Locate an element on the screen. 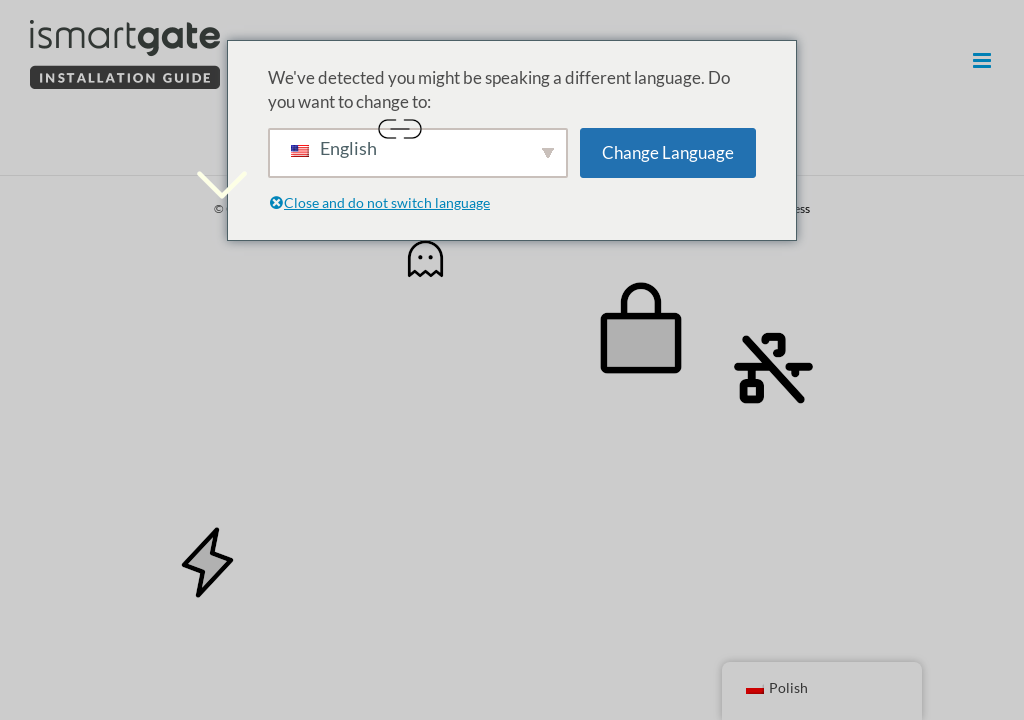 The width and height of the screenshot is (1024, 720). enable ghost mode or incognito browsing is located at coordinates (425, 259).